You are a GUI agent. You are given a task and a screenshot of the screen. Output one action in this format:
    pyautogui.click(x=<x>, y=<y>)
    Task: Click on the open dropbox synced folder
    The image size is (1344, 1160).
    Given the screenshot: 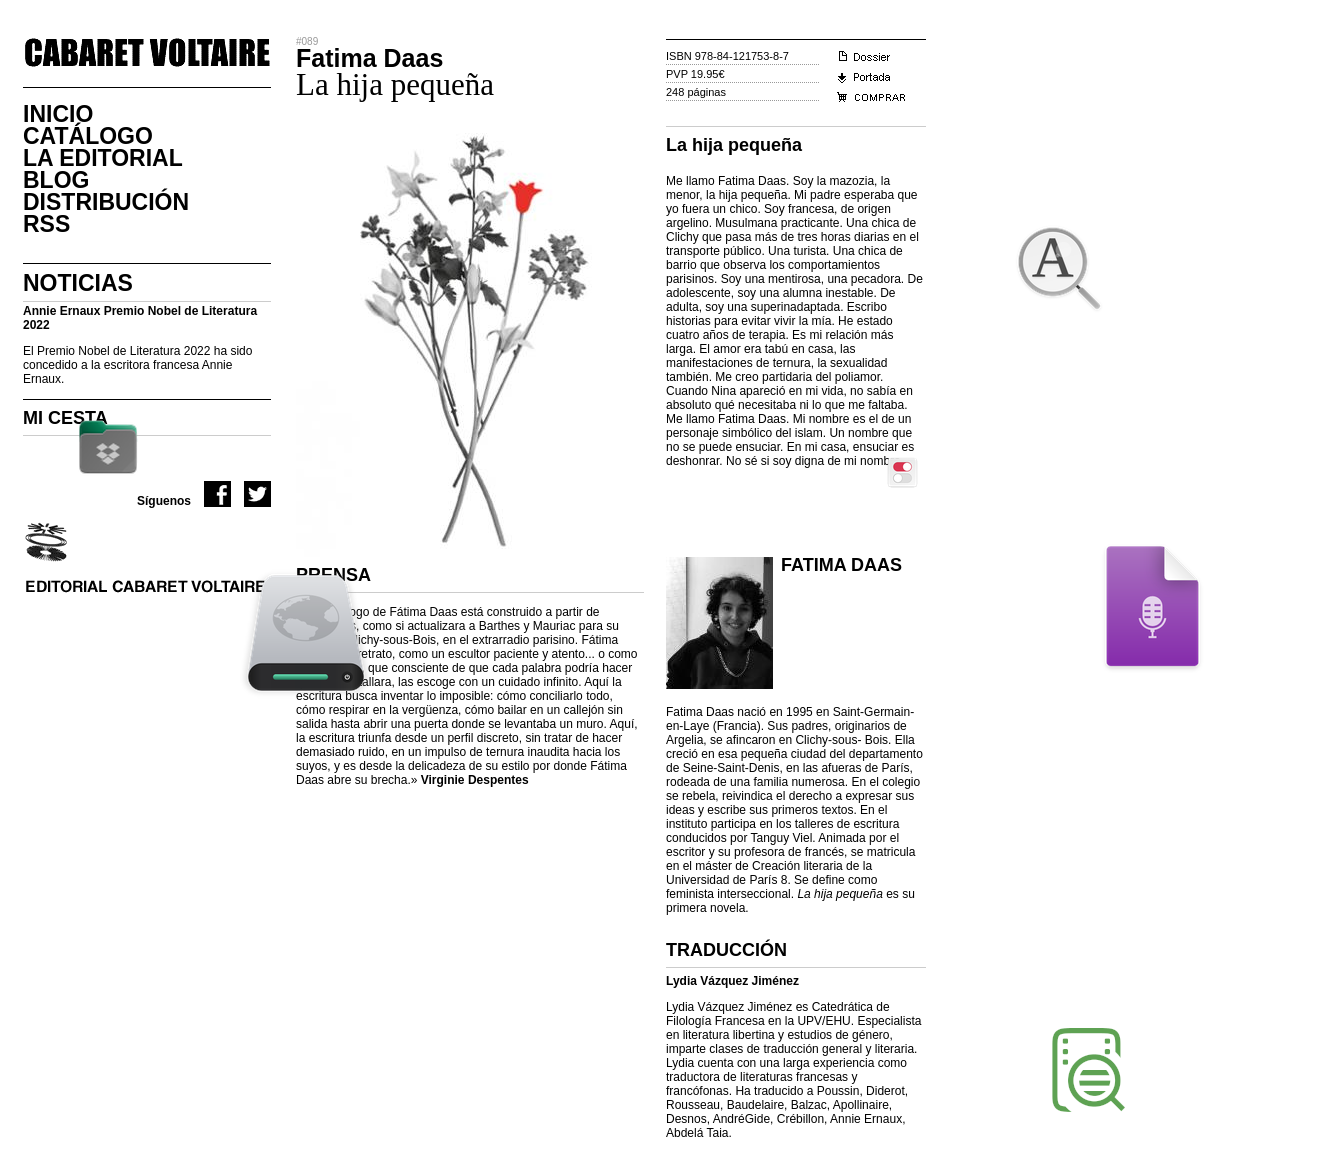 What is the action you would take?
    pyautogui.click(x=108, y=447)
    